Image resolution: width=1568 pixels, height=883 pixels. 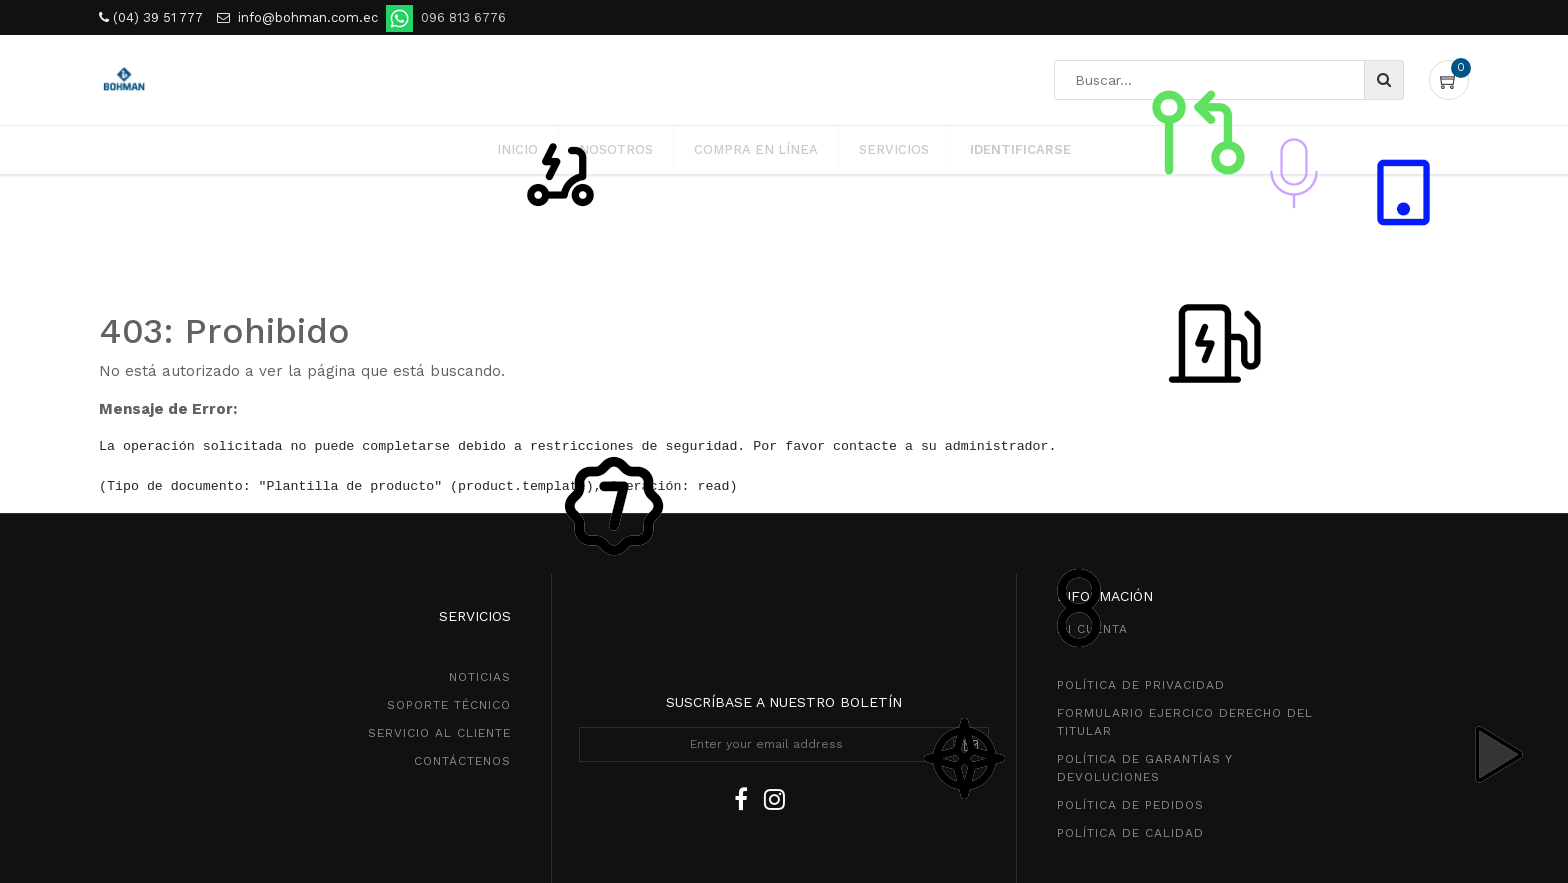 I want to click on view compass or navigation orientation, so click(x=964, y=758).